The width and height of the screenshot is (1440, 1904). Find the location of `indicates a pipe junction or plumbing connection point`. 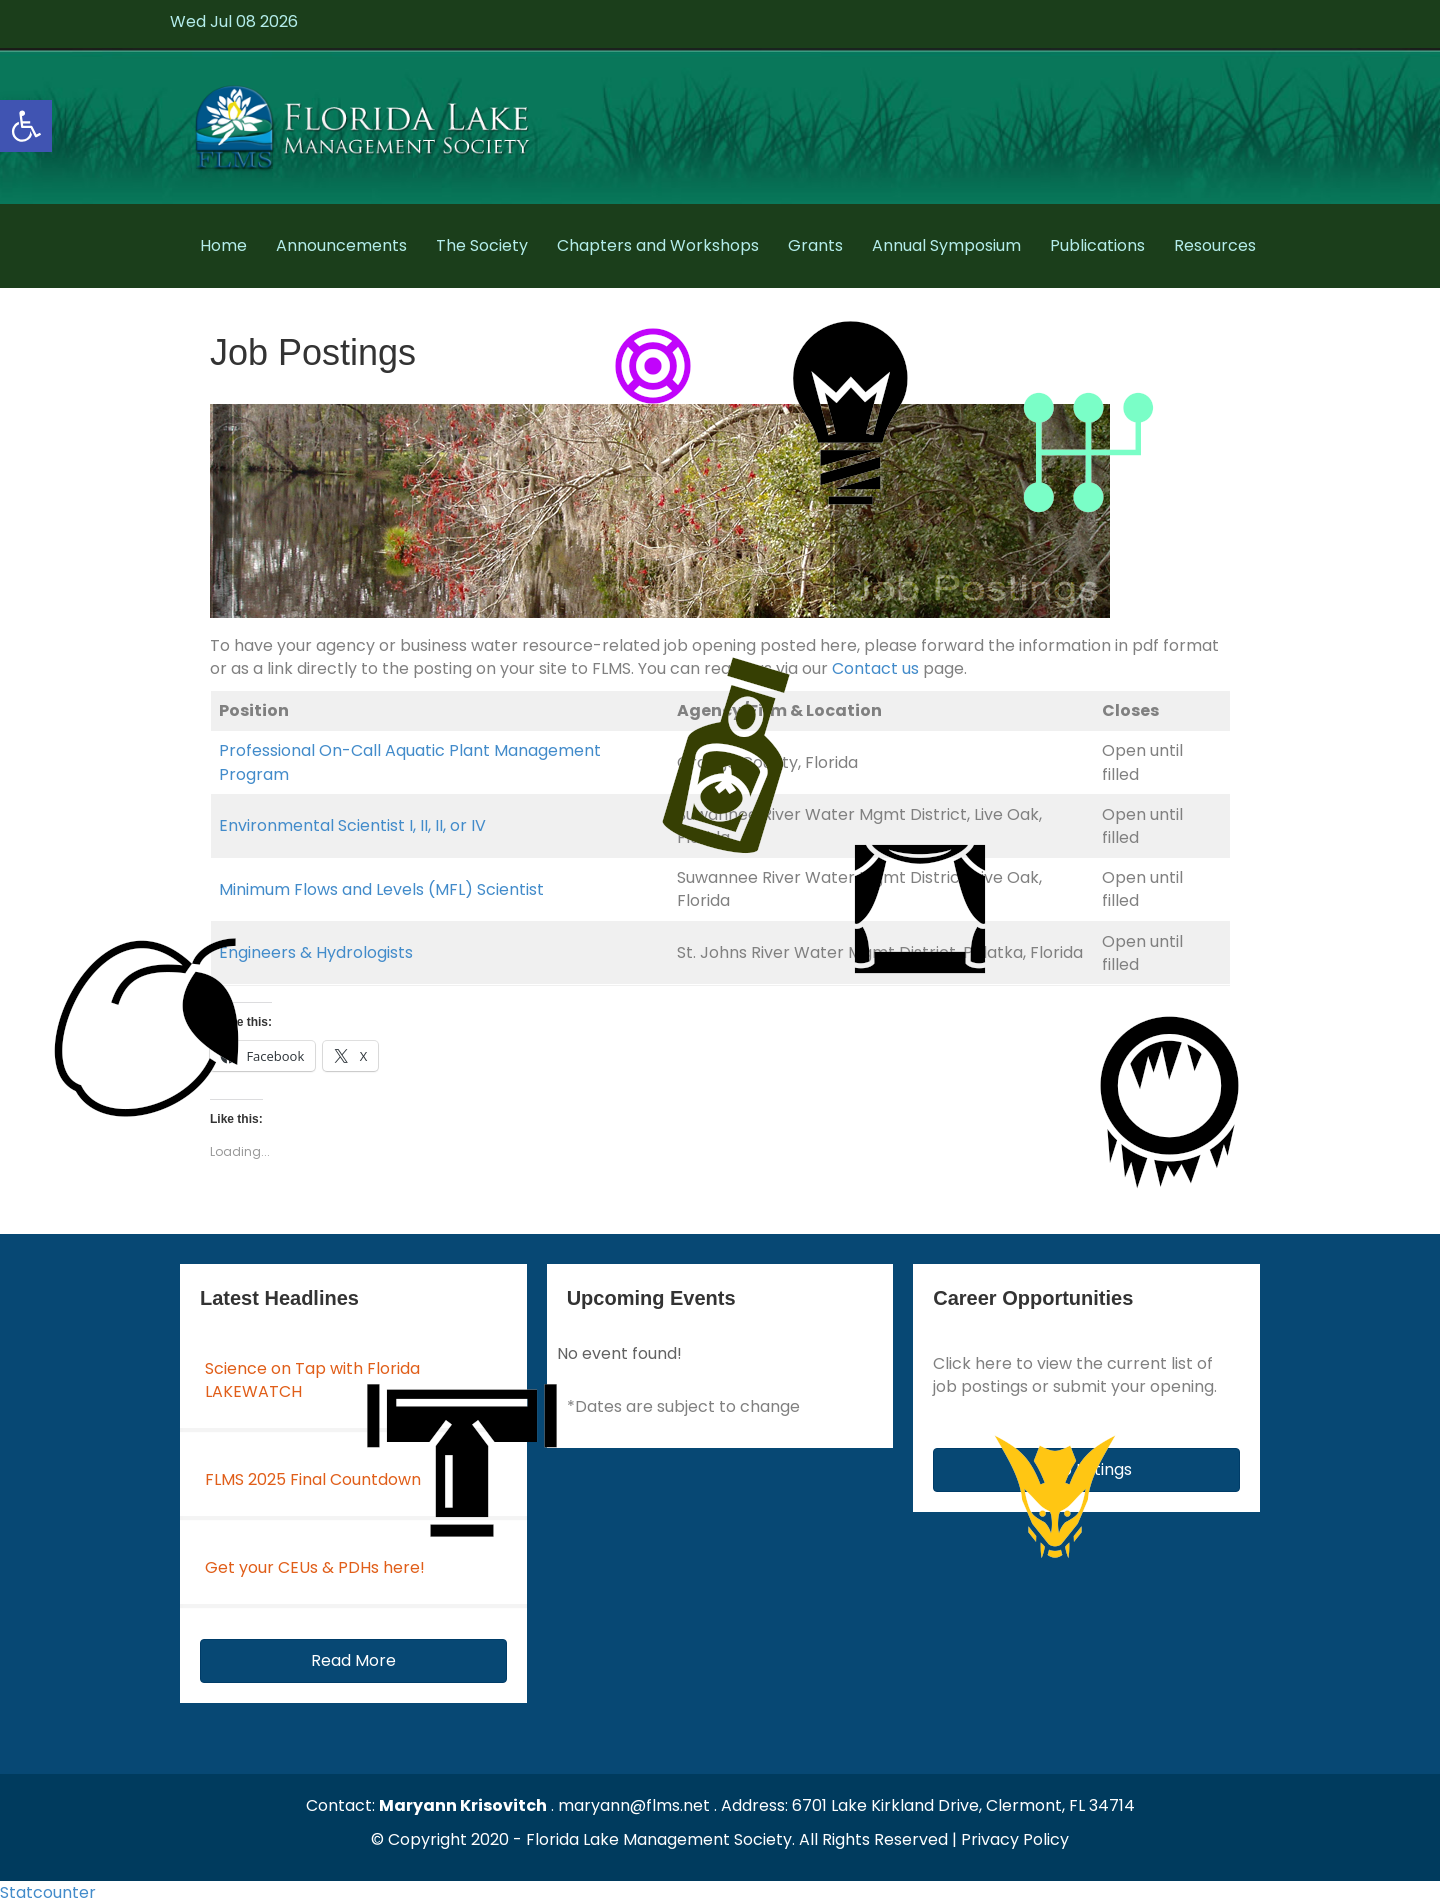

indicates a pipe junction or plumbing connection point is located at coordinates (462, 1442).